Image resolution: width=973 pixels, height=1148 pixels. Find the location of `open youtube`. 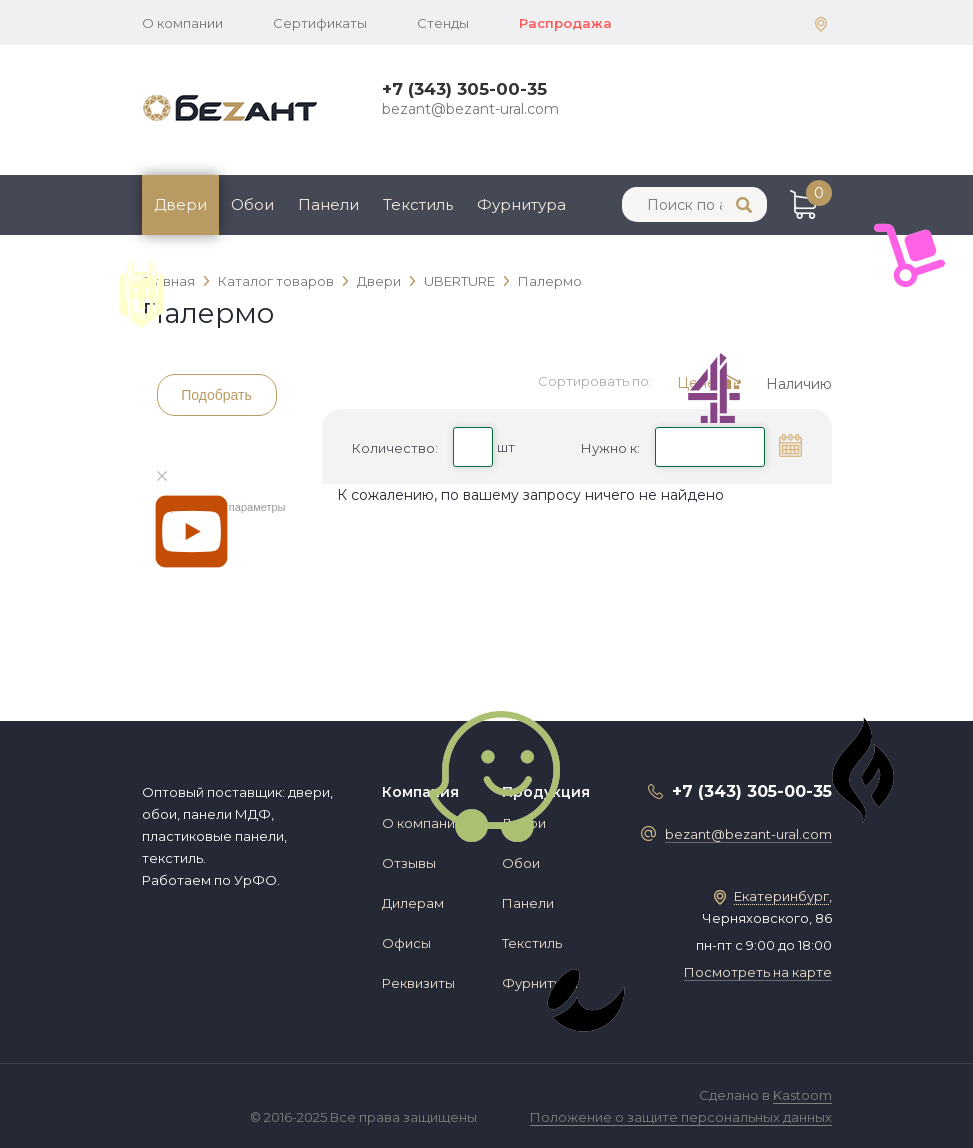

open youtube is located at coordinates (191, 531).